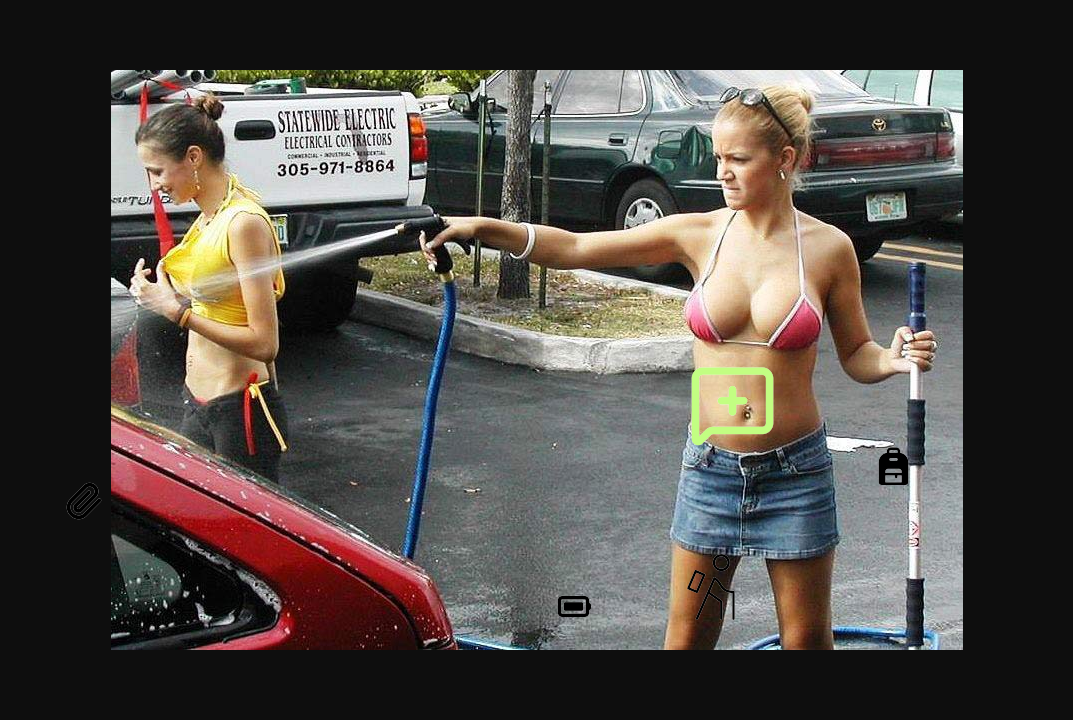  I want to click on access hiking trails or outdoor activities, so click(714, 587).